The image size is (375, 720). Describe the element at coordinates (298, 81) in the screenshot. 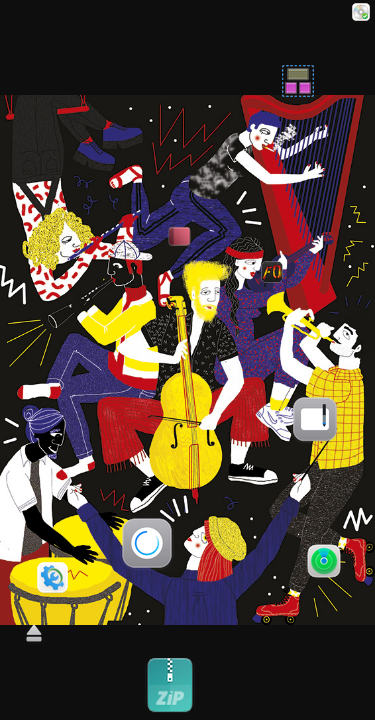

I see `select all items in the current view` at that location.